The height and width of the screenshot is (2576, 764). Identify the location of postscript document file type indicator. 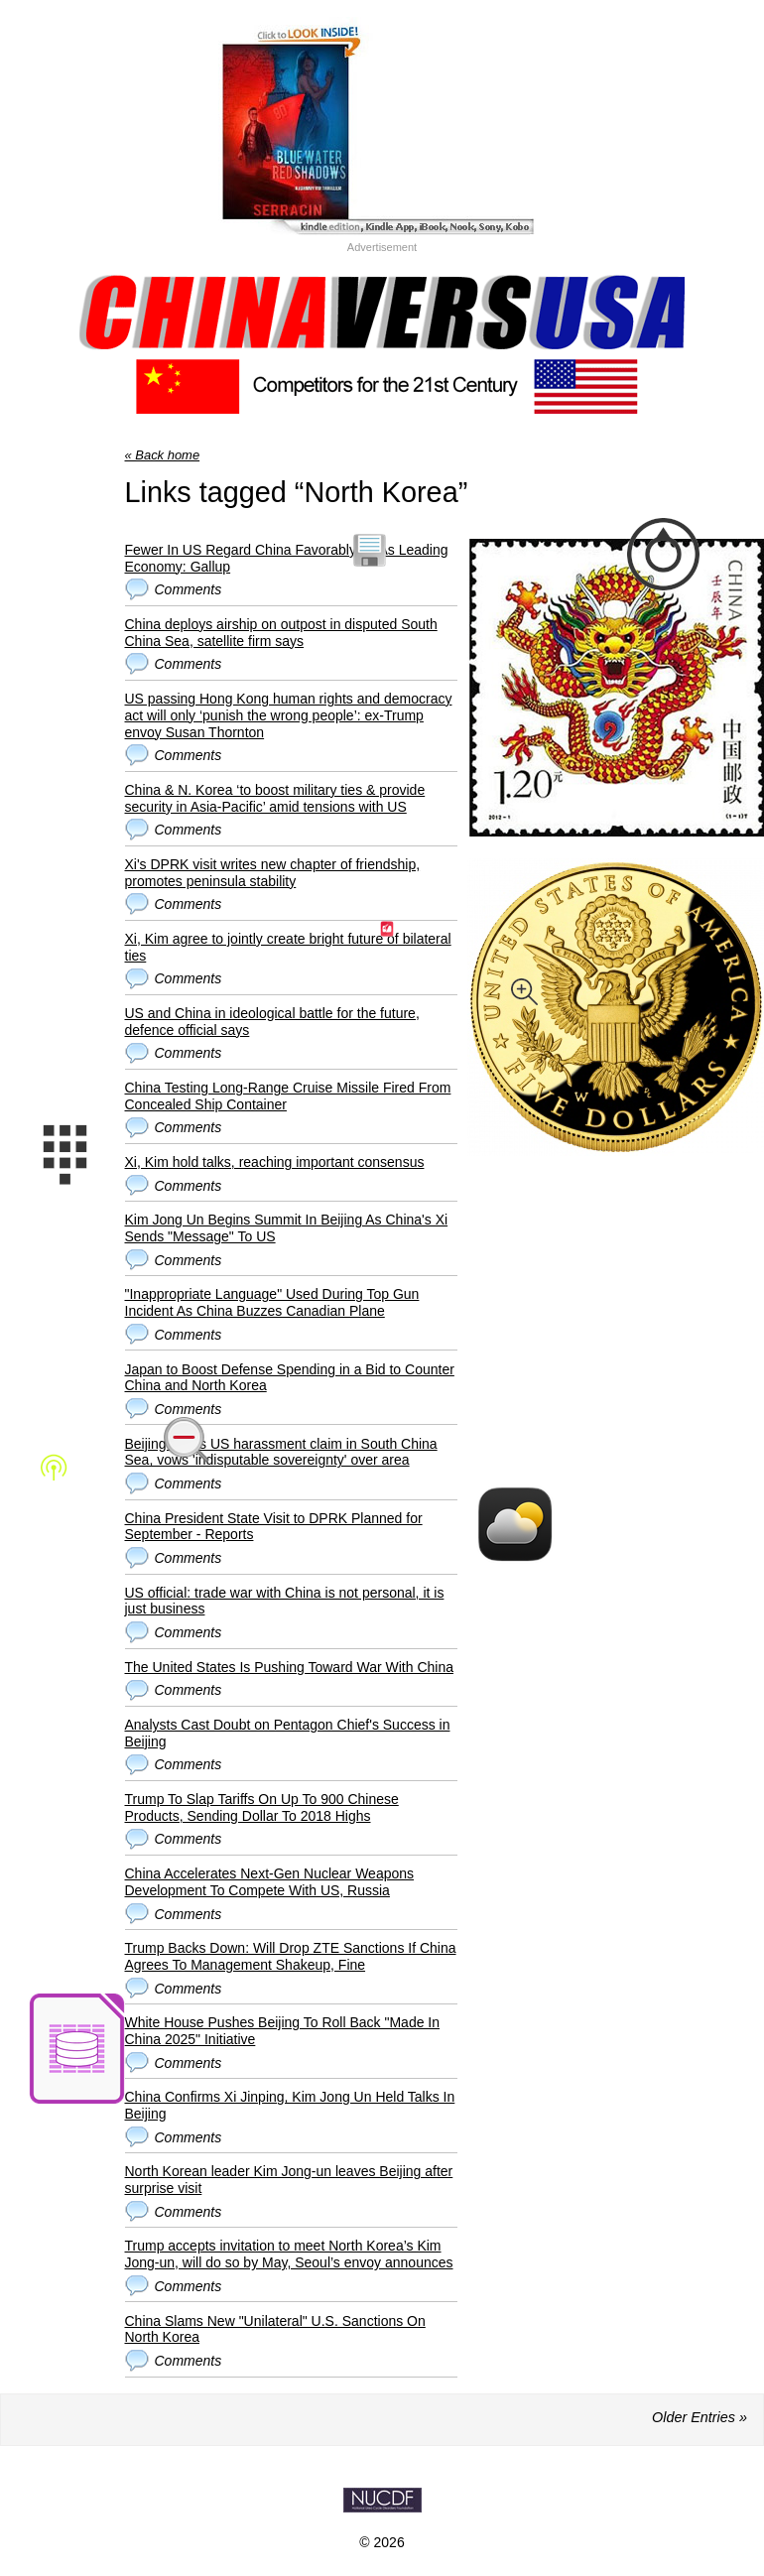
(387, 929).